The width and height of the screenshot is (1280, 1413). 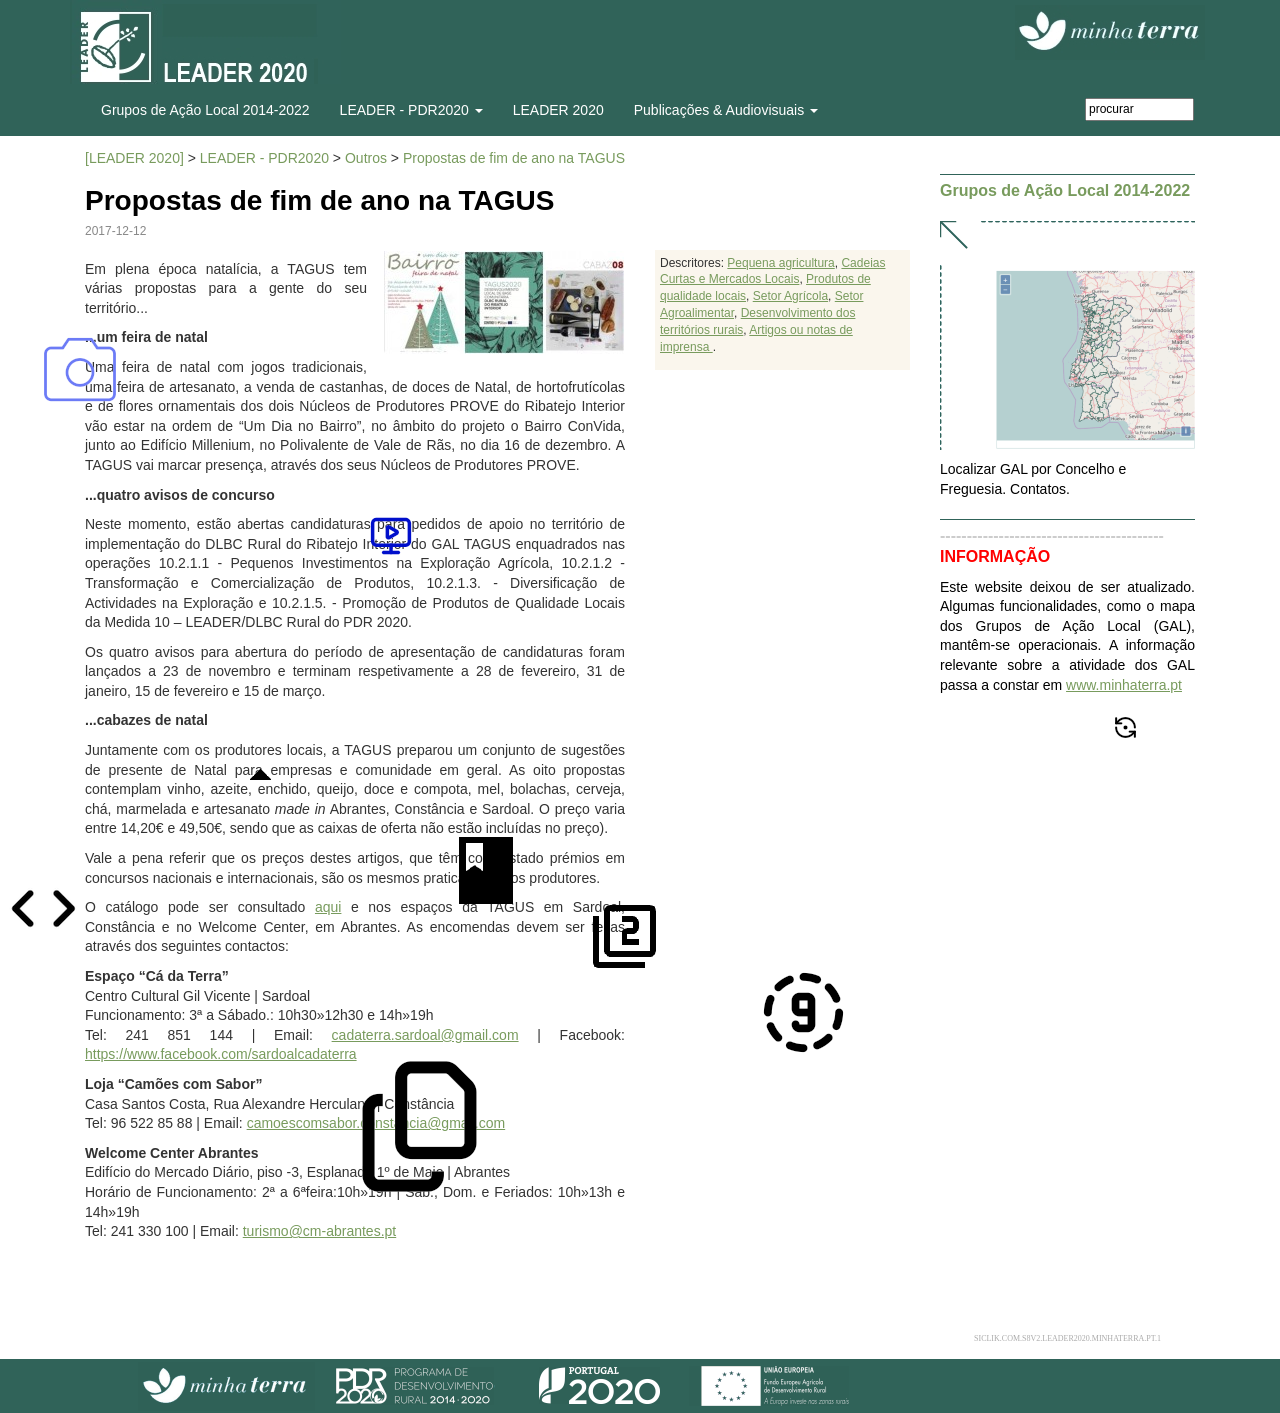 I want to click on indicates second item in a layered stack or sequence, so click(x=624, y=936).